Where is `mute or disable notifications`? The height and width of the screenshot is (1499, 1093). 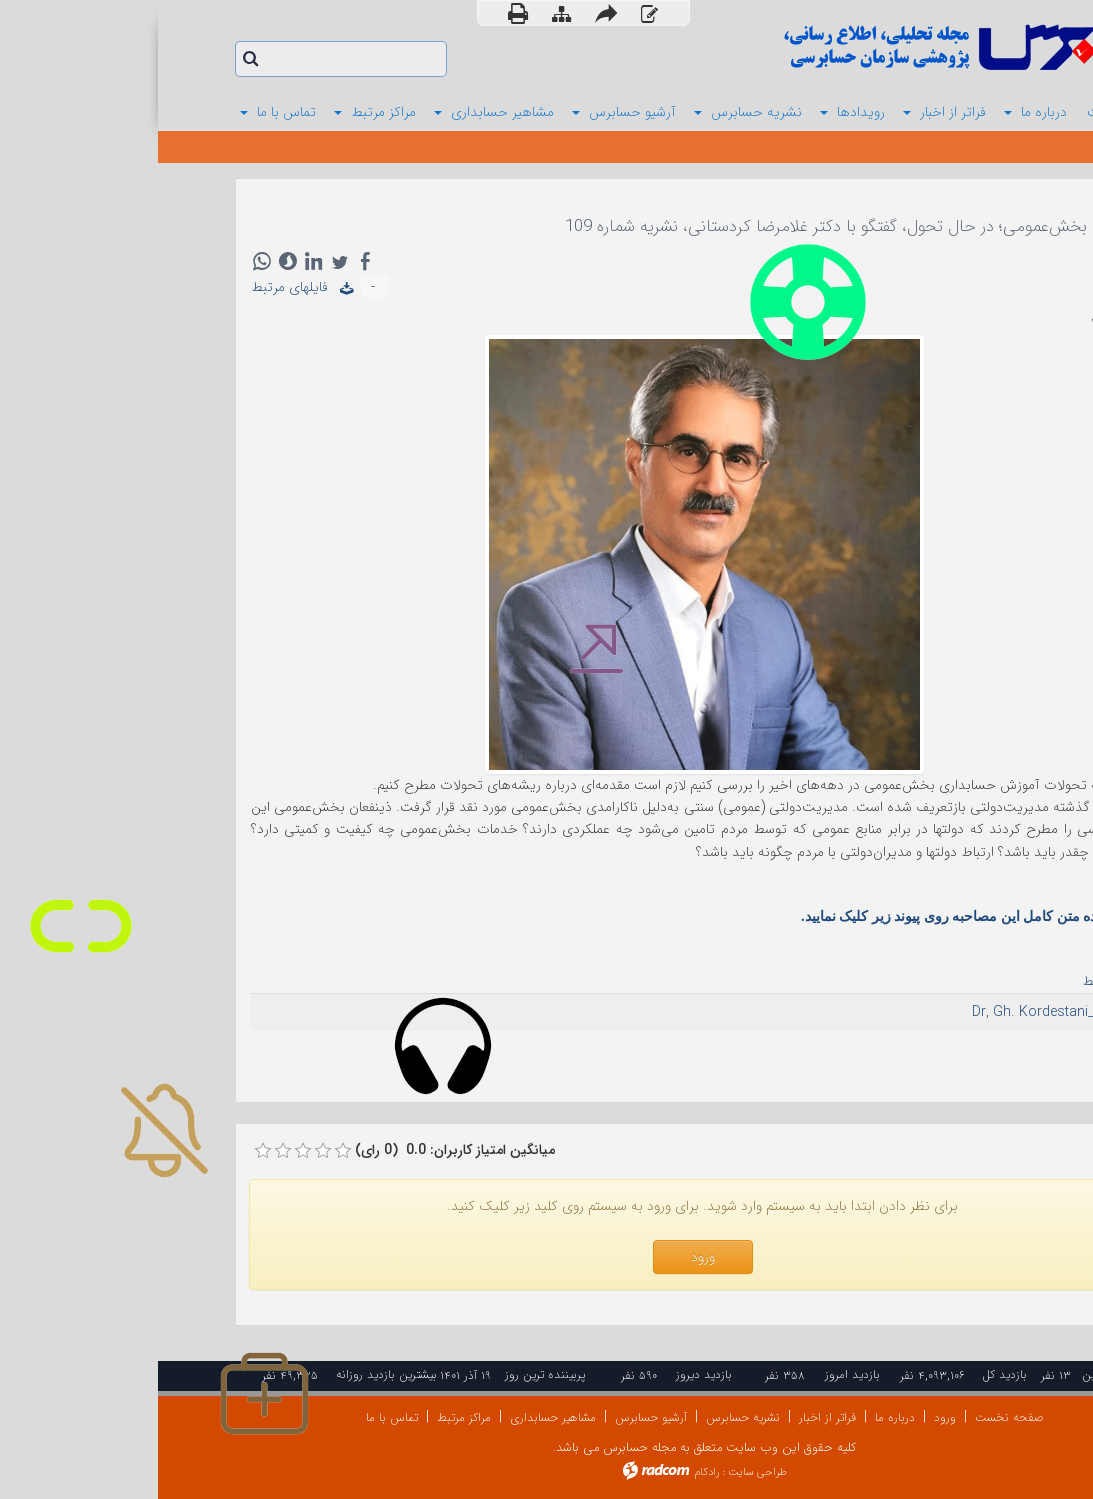
mute or disable notifications is located at coordinates (164, 1130).